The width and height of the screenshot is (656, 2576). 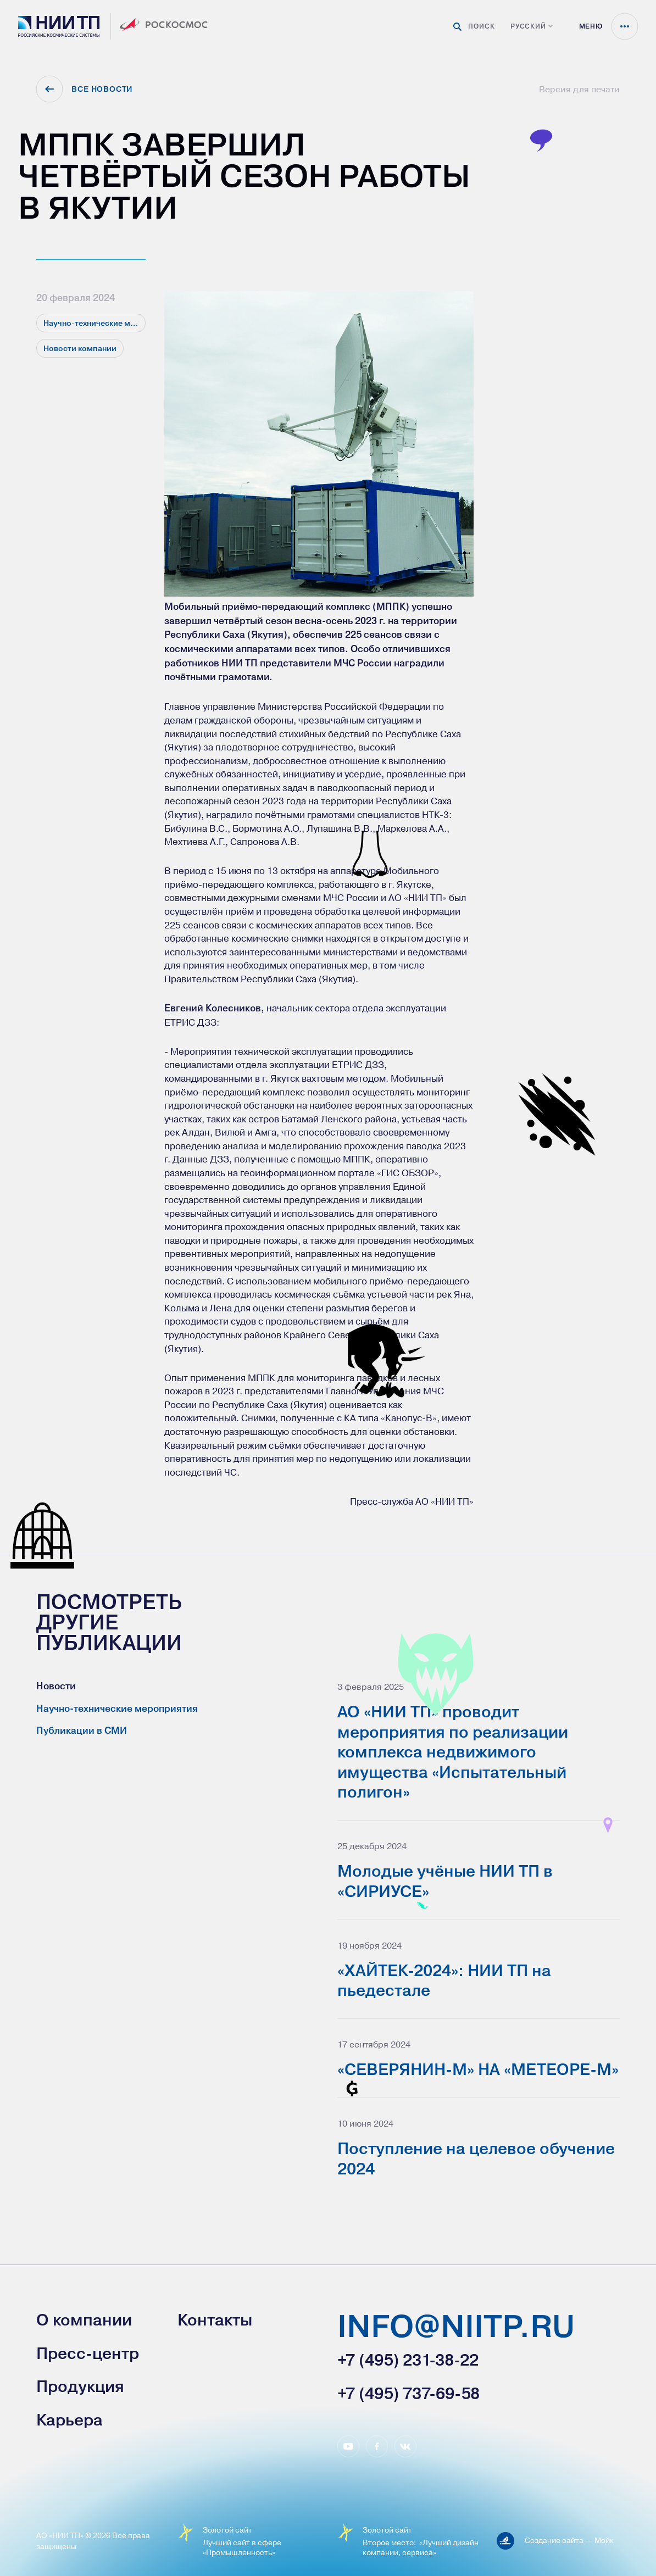 I want to click on wall street or stock market bull symbol, so click(x=388, y=1357).